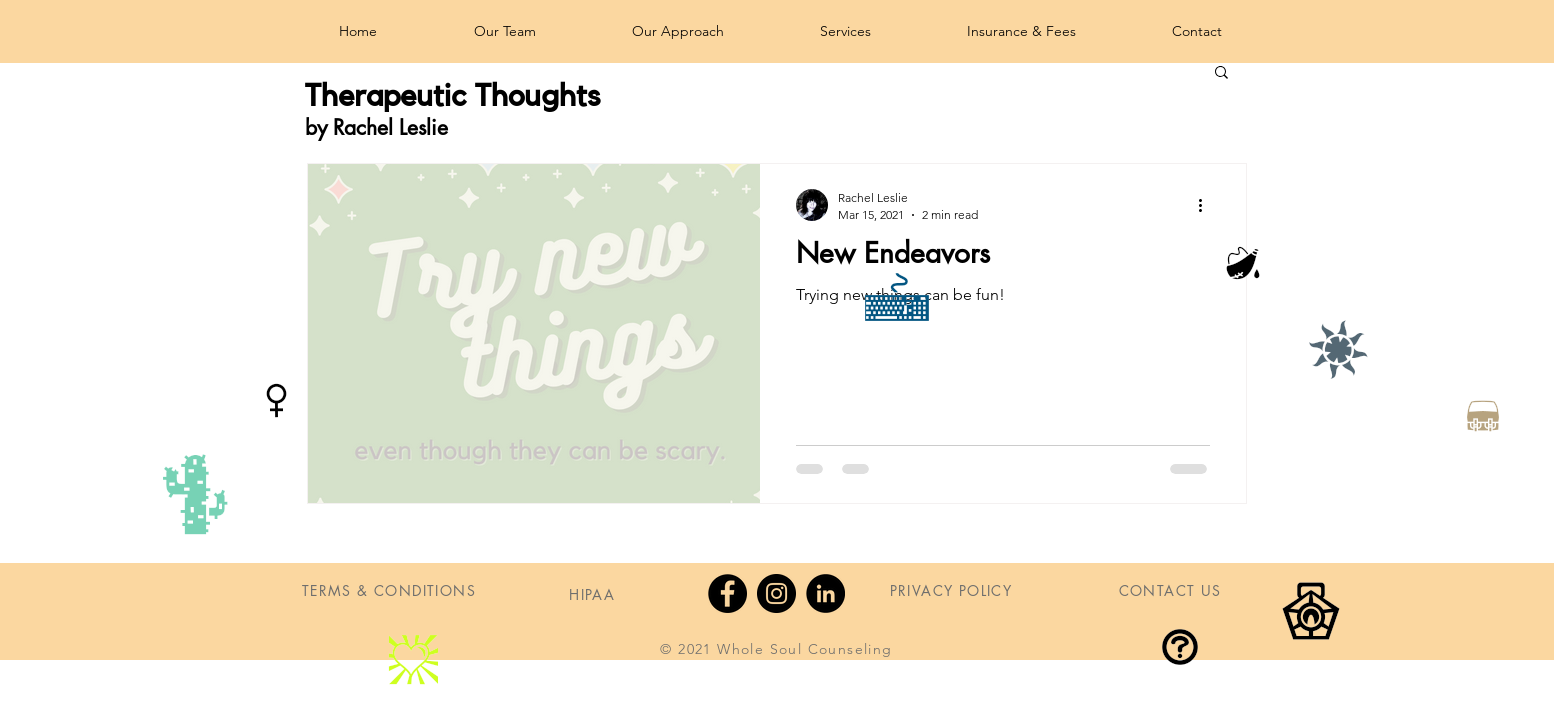 This screenshot has height=720, width=1554. Describe the element at coordinates (276, 400) in the screenshot. I see `select female gender option` at that location.